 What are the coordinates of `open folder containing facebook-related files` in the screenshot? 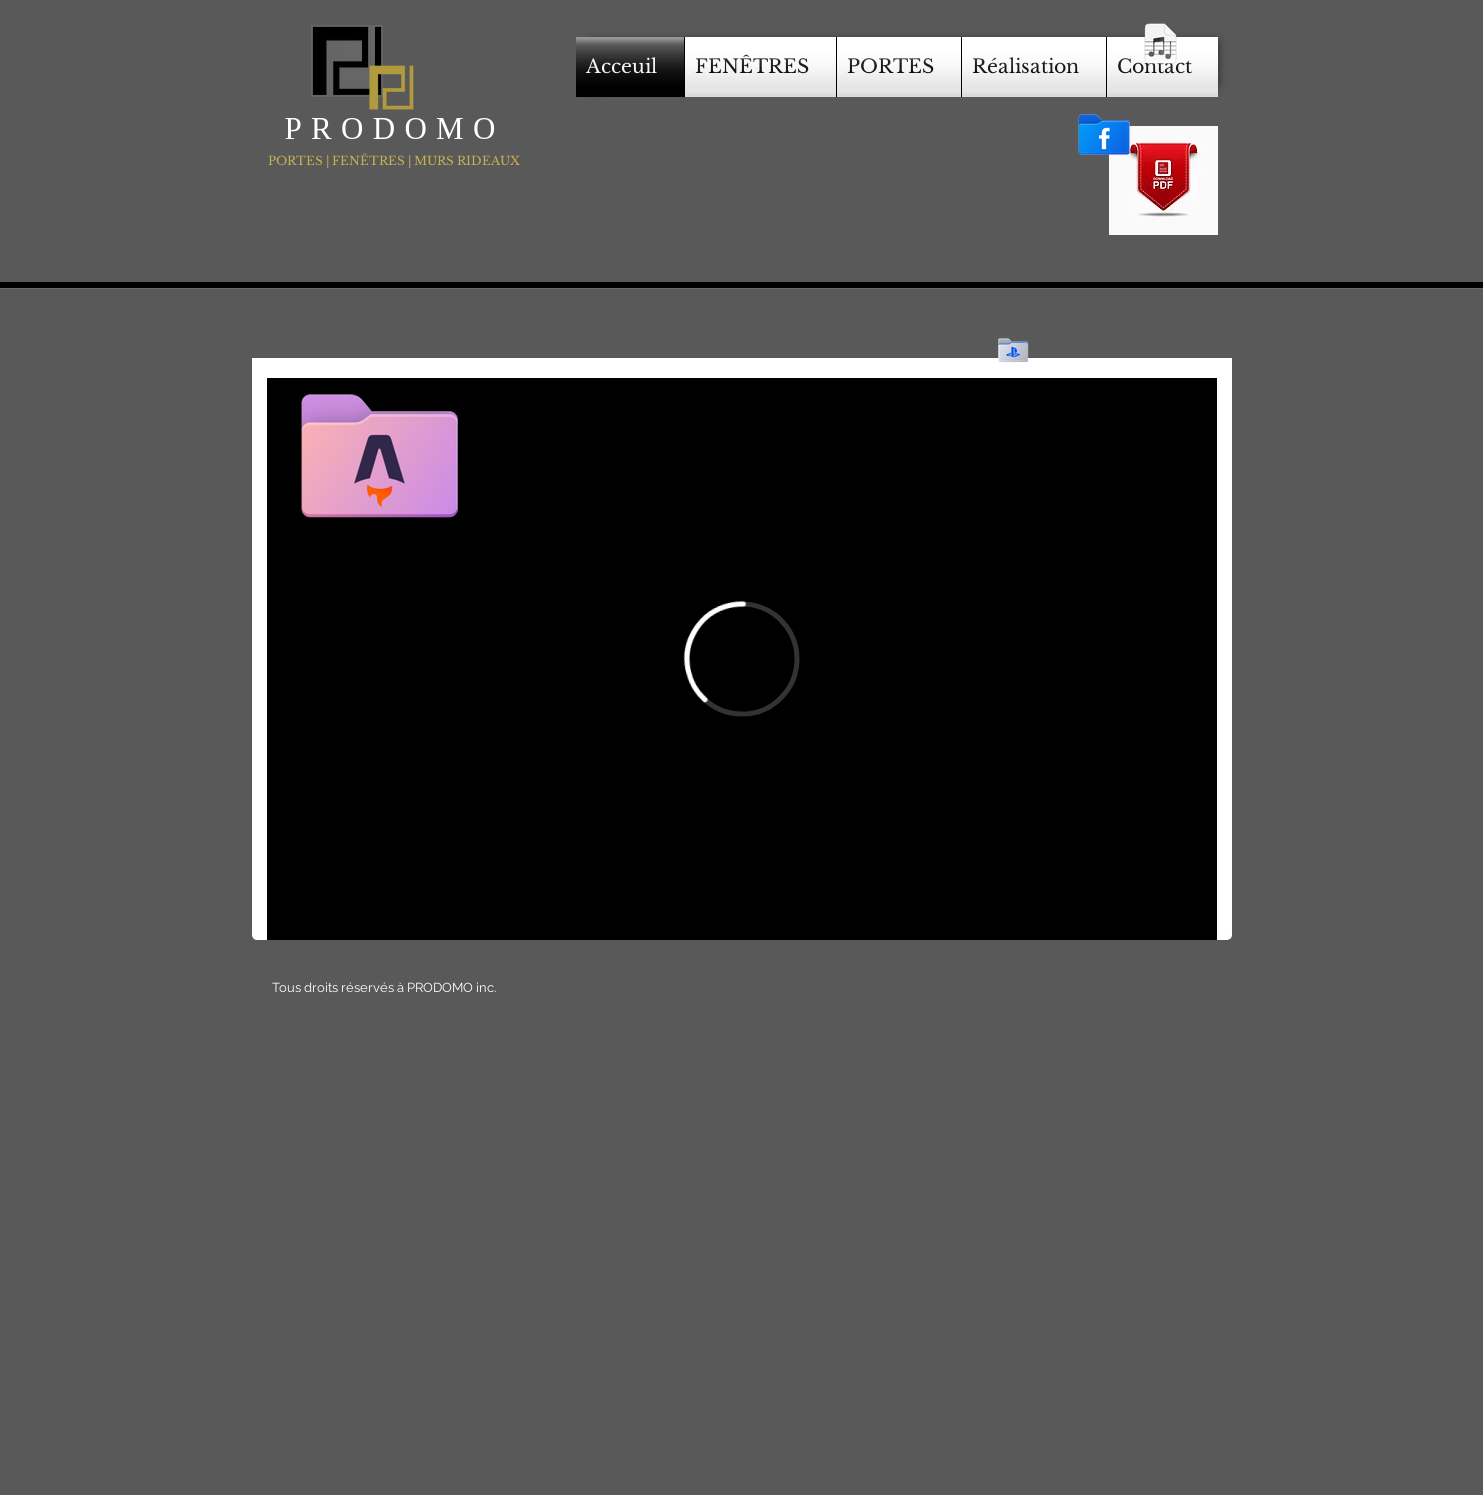 It's located at (1104, 136).